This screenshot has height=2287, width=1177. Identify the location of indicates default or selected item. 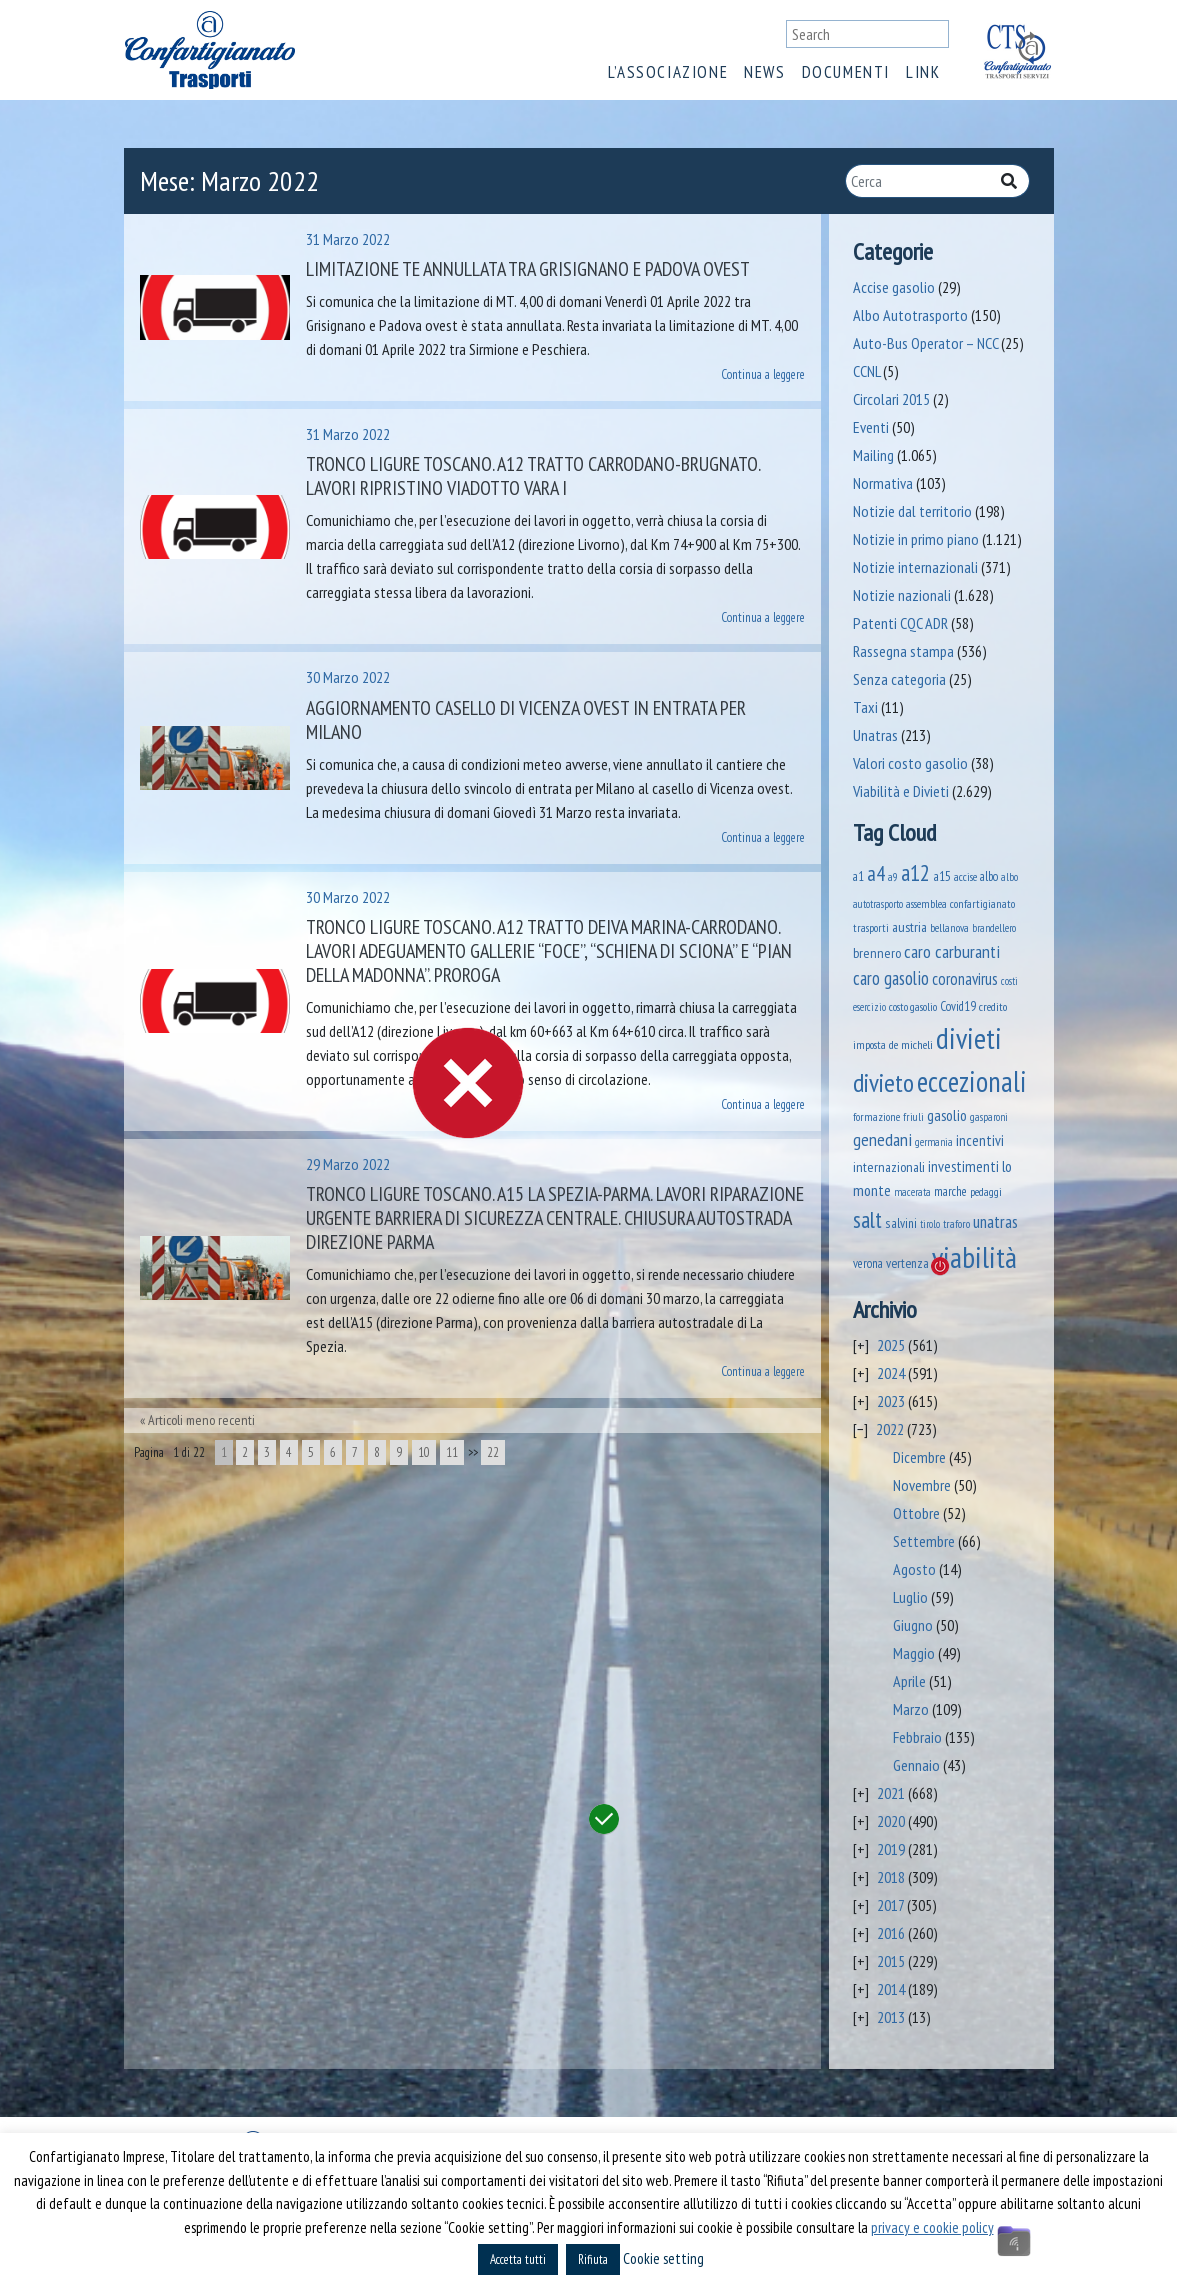
(604, 1819).